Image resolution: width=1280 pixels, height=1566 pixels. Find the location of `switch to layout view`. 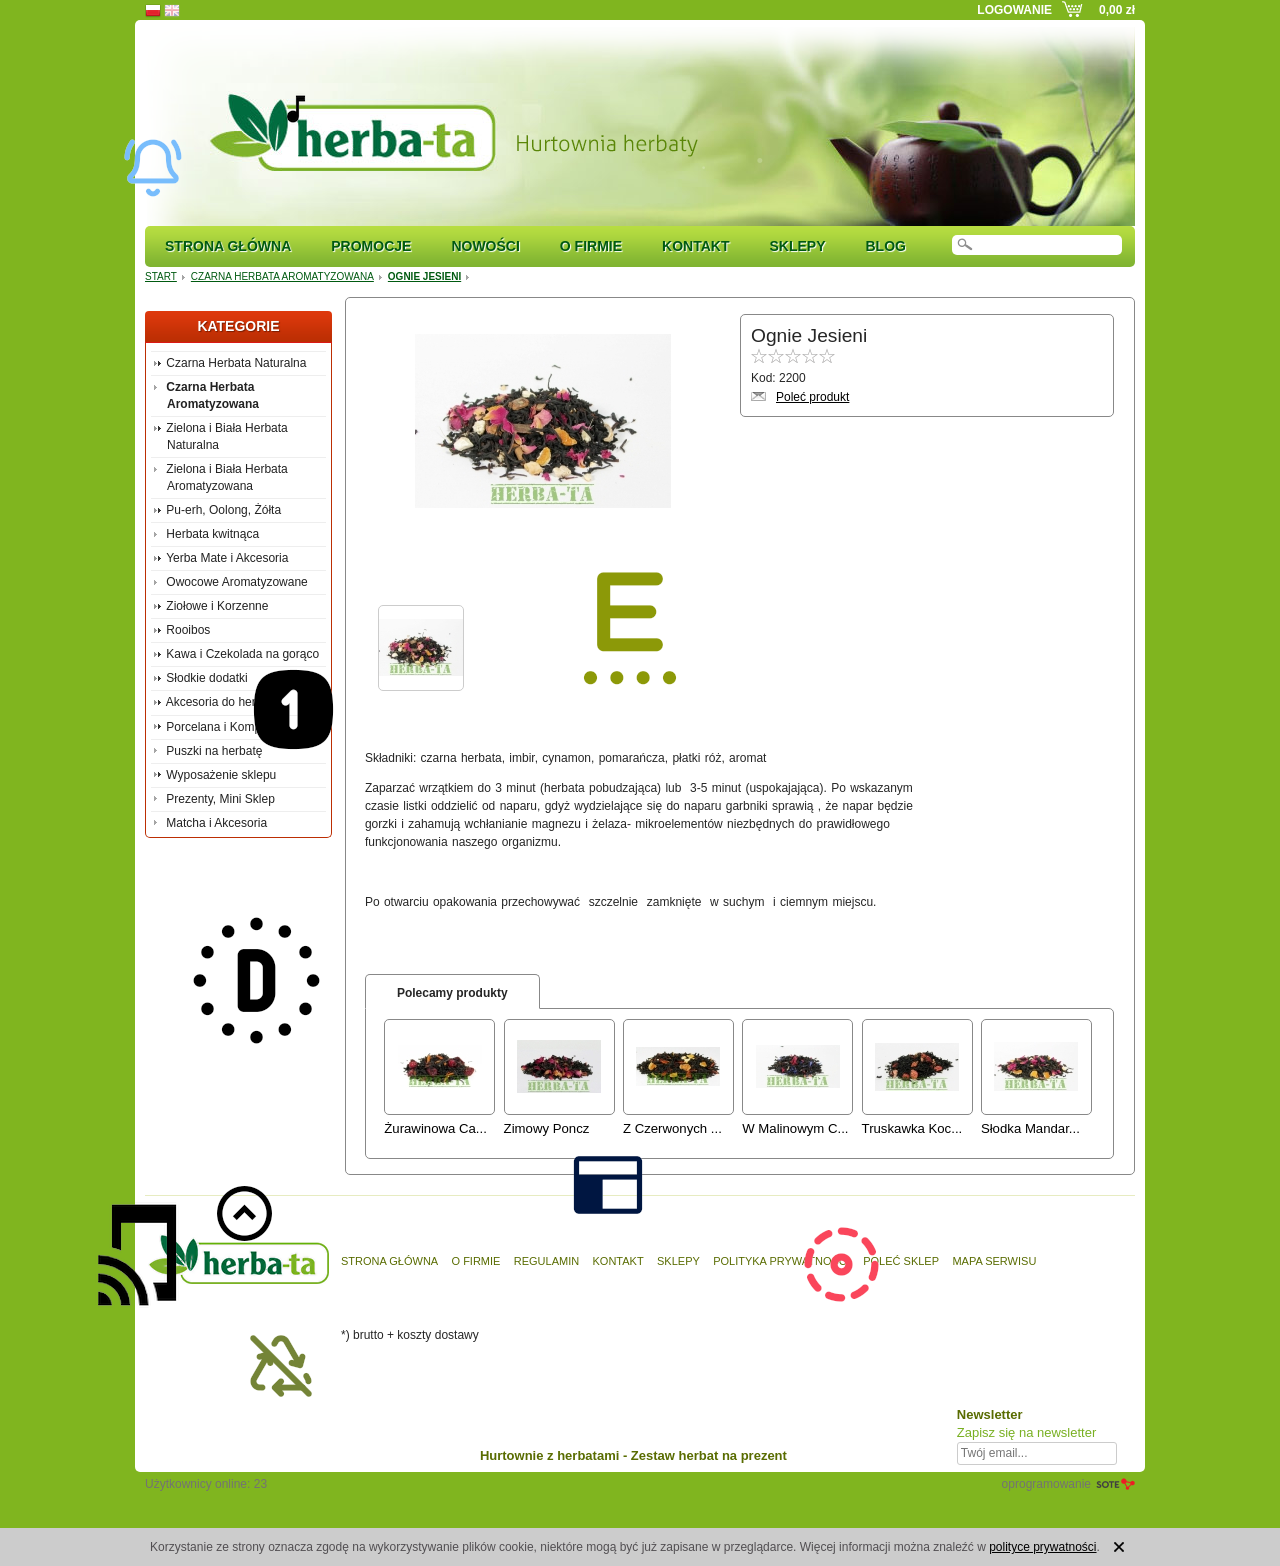

switch to layout view is located at coordinates (608, 1185).